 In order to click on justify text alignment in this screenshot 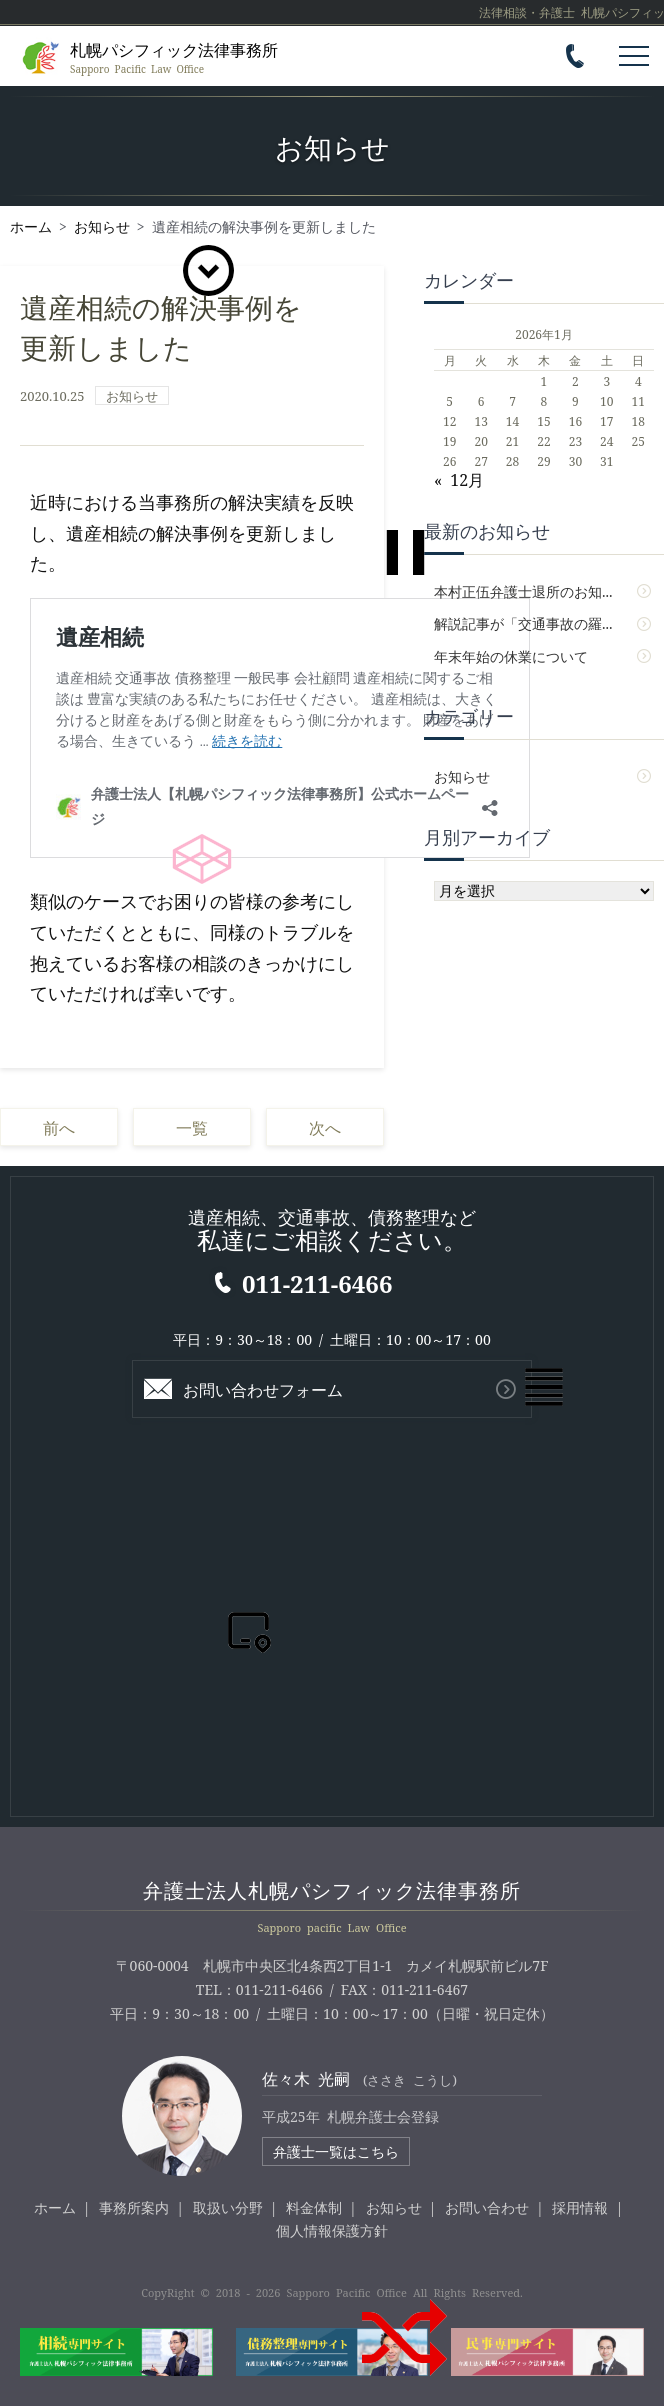, I will do `click(544, 1387)`.